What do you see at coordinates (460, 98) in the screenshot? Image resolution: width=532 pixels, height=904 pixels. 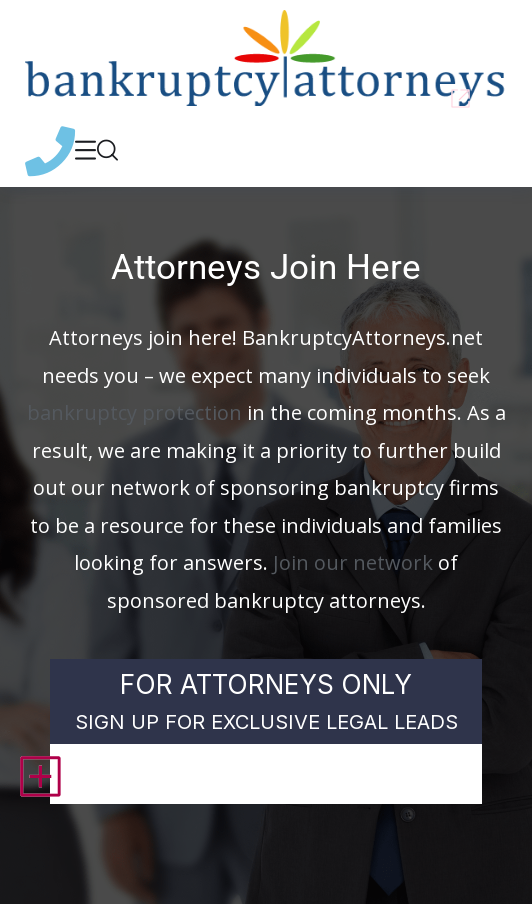 I see `open link in a new window or tab` at bounding box center [460, 98].